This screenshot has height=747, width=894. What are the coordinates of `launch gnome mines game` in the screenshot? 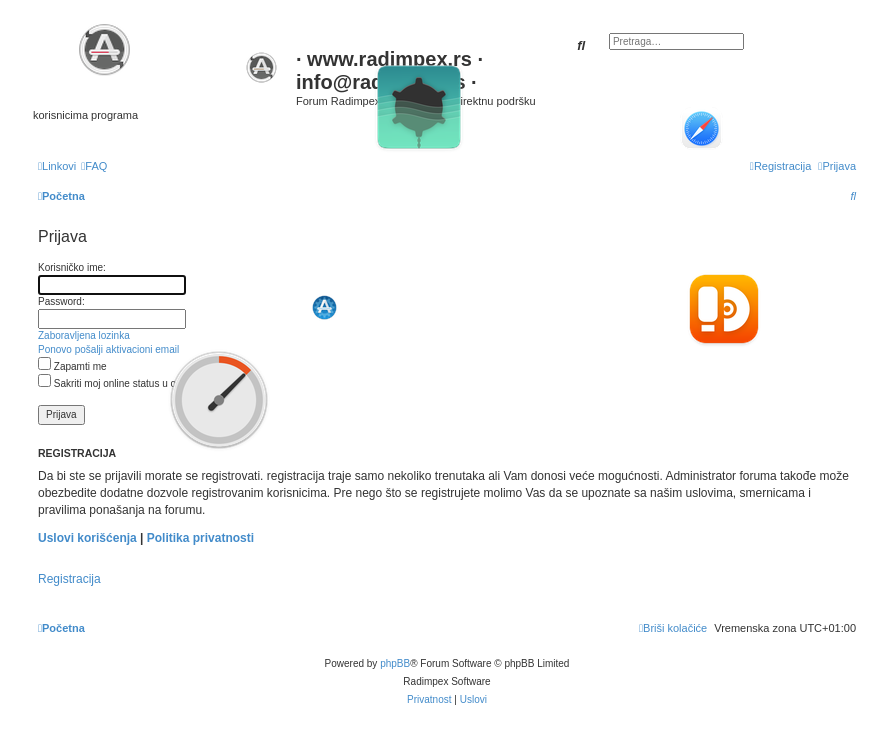 It's located at (419, 107).